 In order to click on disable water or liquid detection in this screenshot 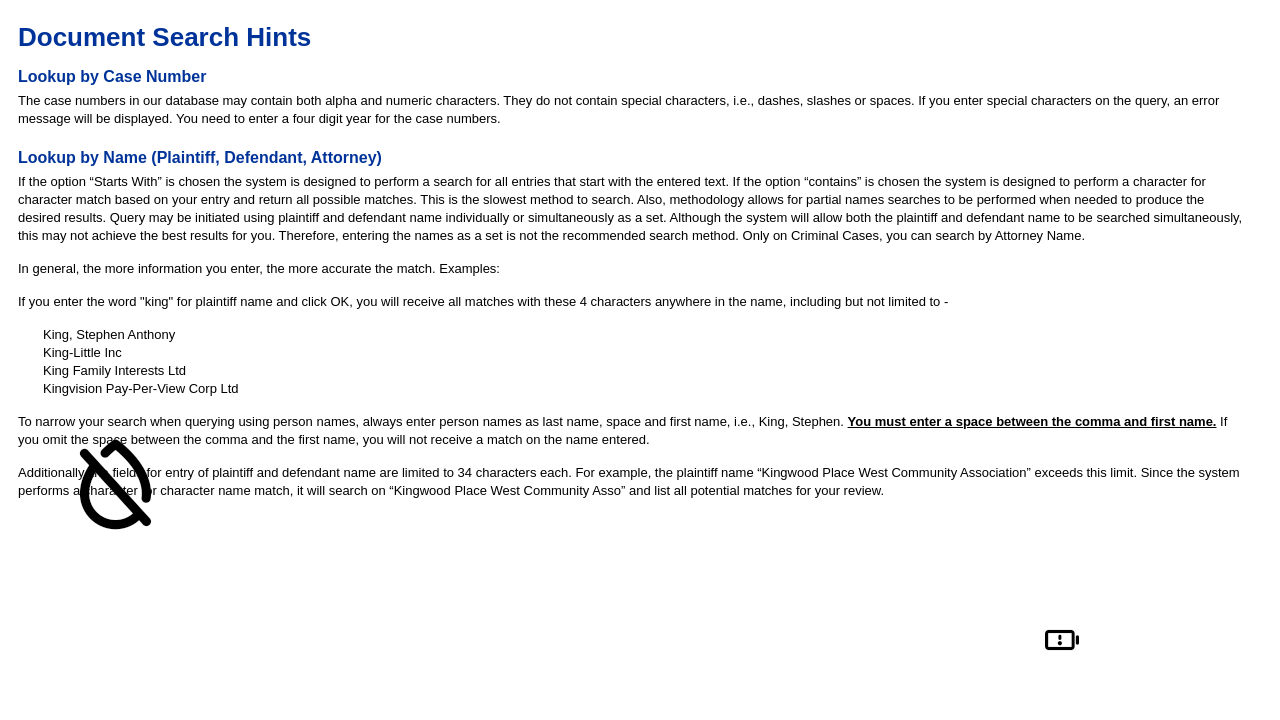, I will do `click(115, 487)`.